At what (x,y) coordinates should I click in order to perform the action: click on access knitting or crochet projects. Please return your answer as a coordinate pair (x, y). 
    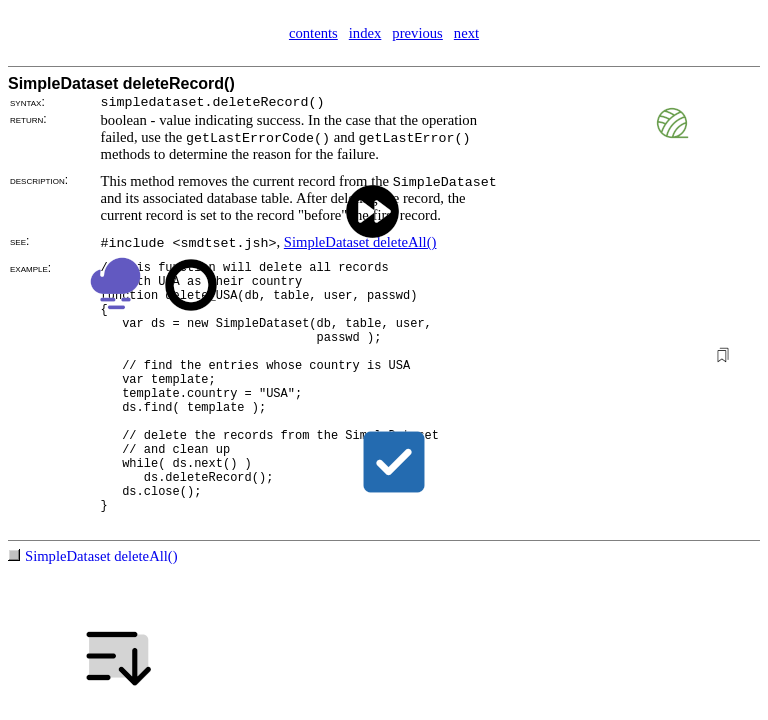
    Looking at the image, I should click on (672, 123).